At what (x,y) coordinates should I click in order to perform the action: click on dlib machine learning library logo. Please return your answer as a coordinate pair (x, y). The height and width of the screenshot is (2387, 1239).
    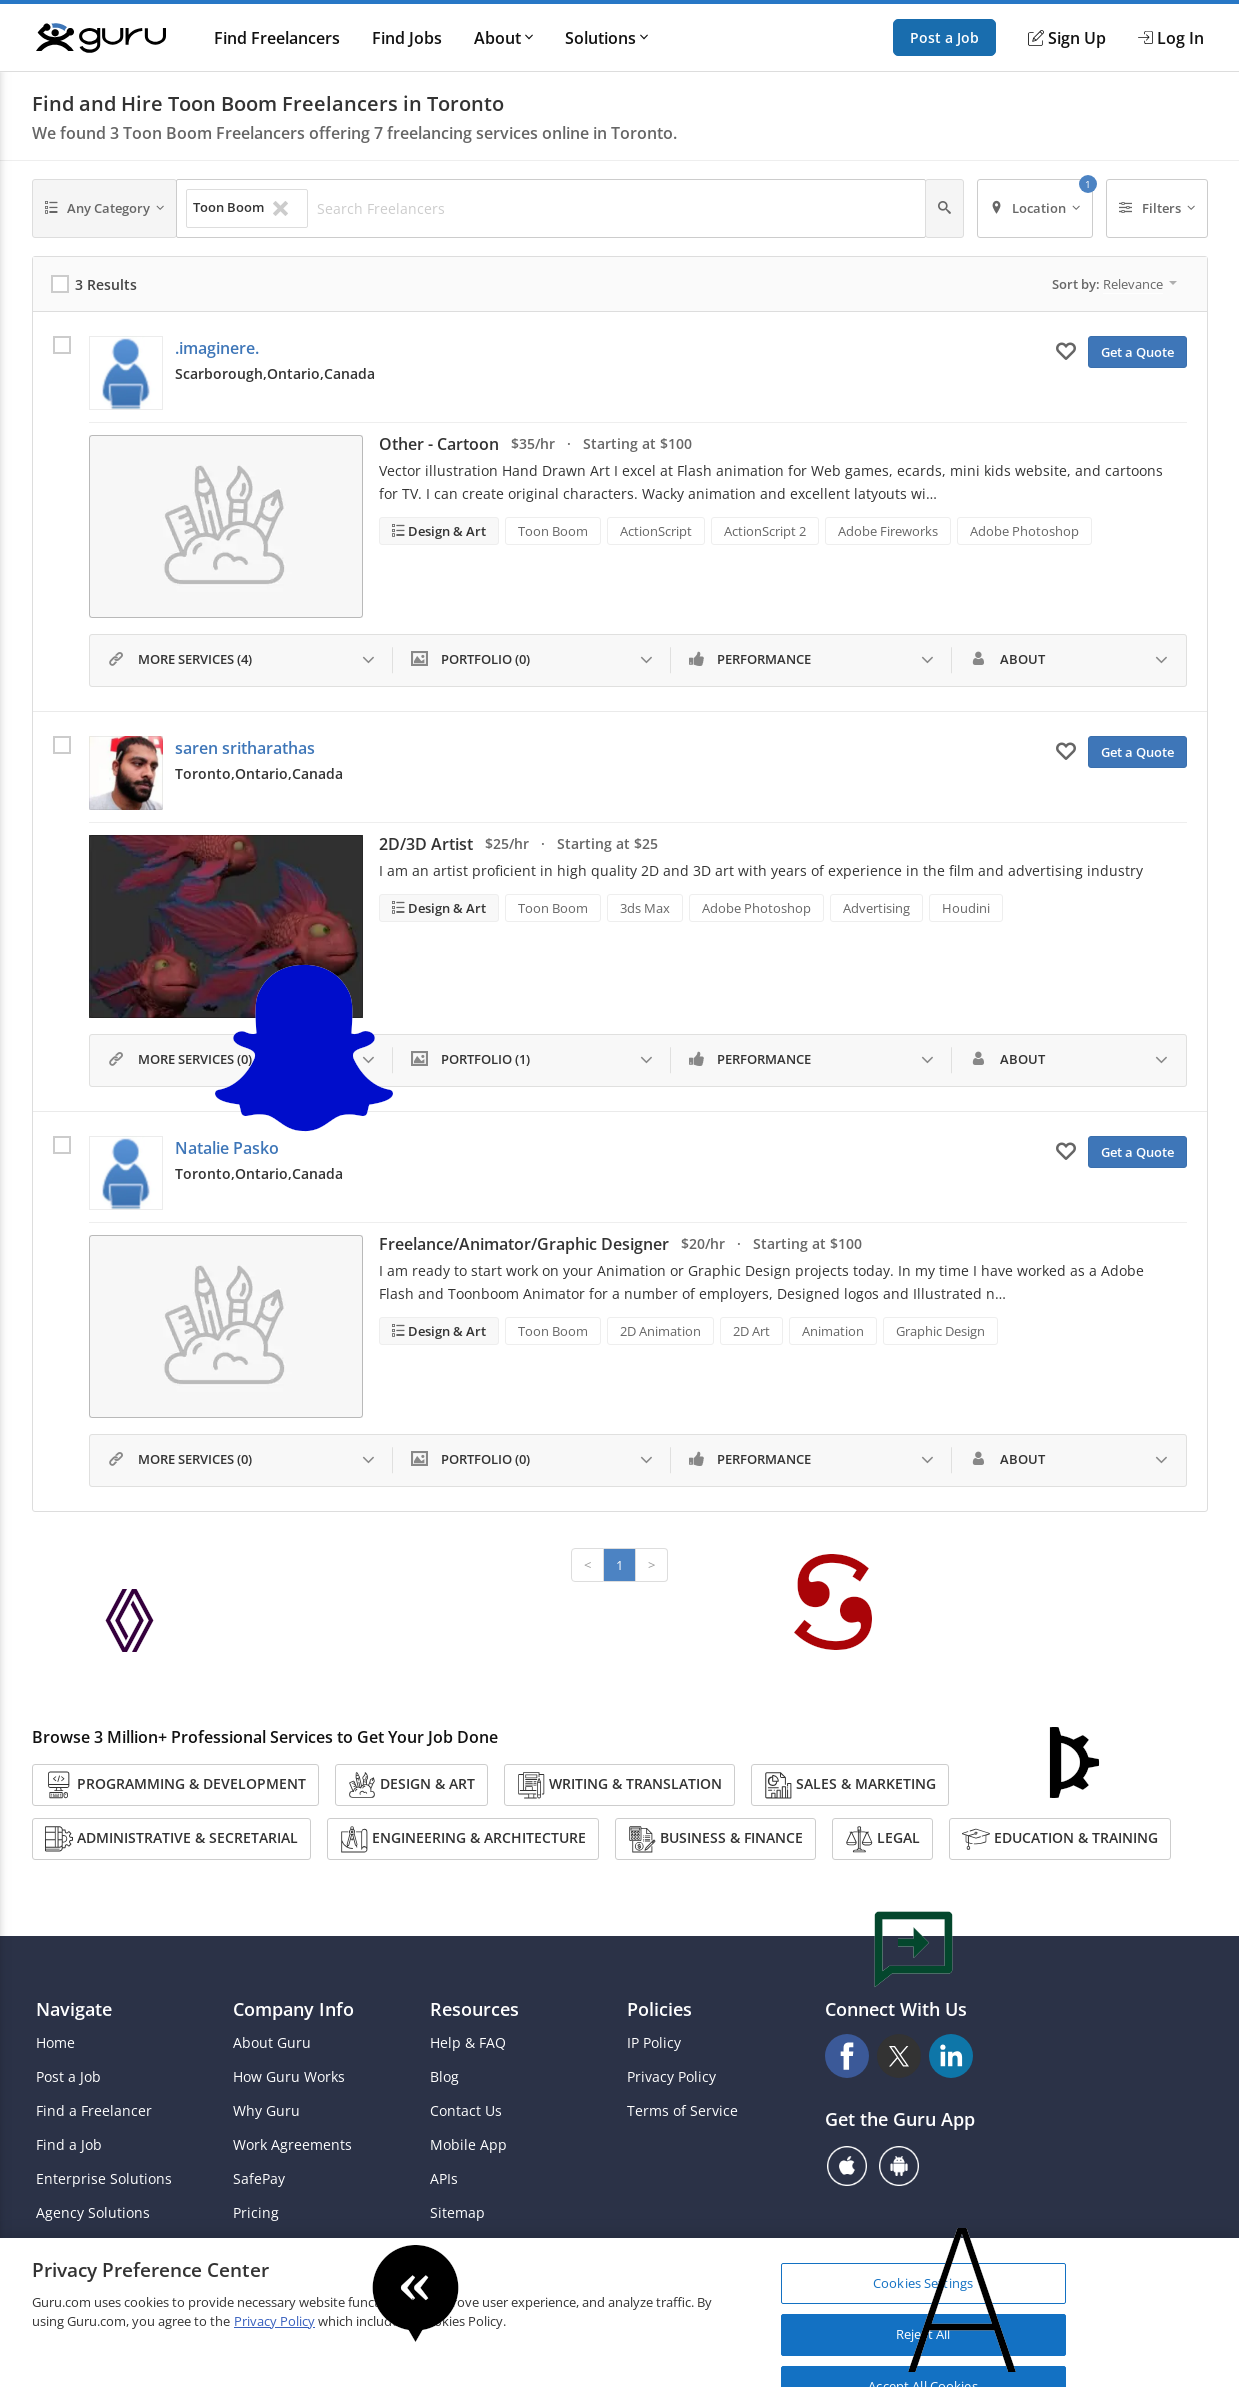
    Looking at the image, I should click on (1074, 1762).